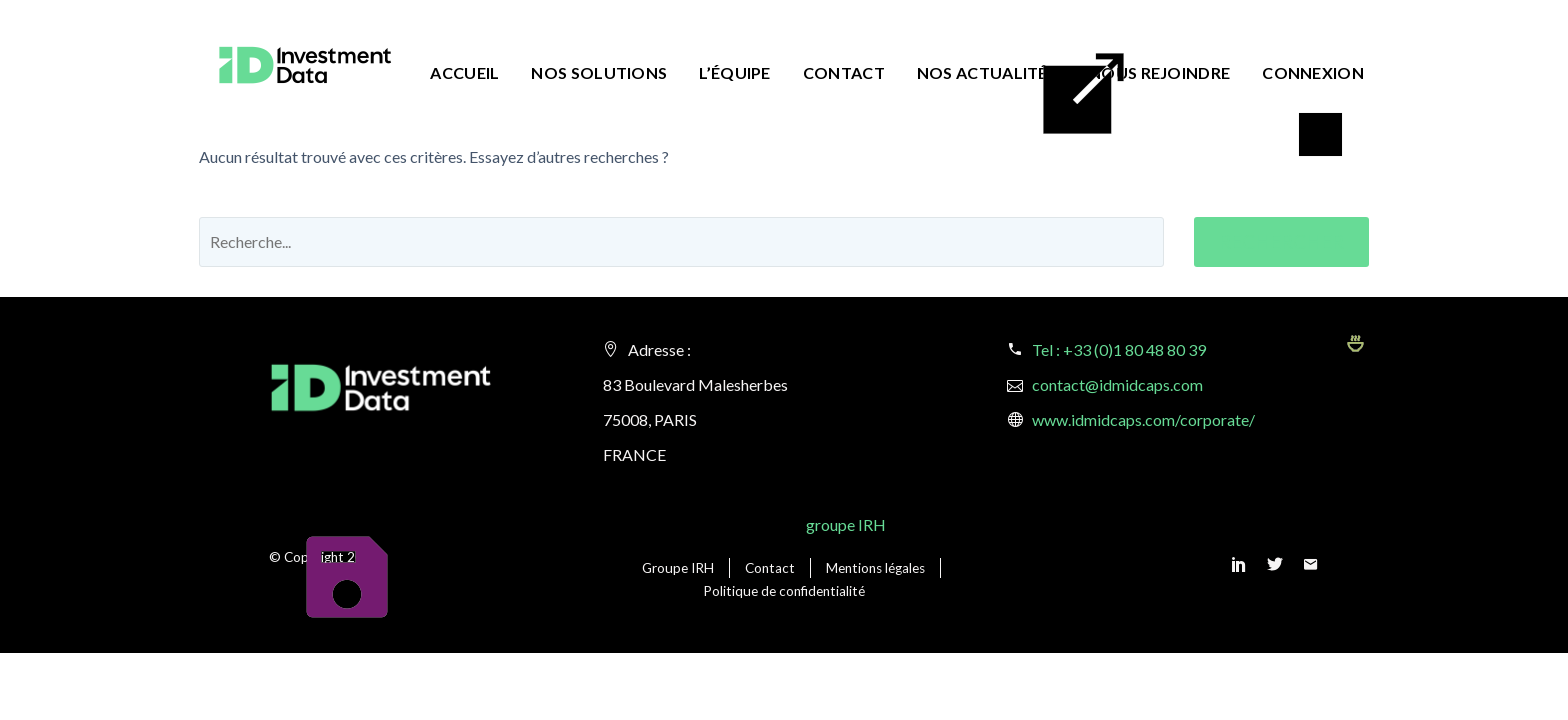 Image resolution: width=1568 pixels, height=720 pixels. What do you see at coordinates (1355, 343) in the screenshot?
I see `view food or dining options` at bounding box center [1355, 343].